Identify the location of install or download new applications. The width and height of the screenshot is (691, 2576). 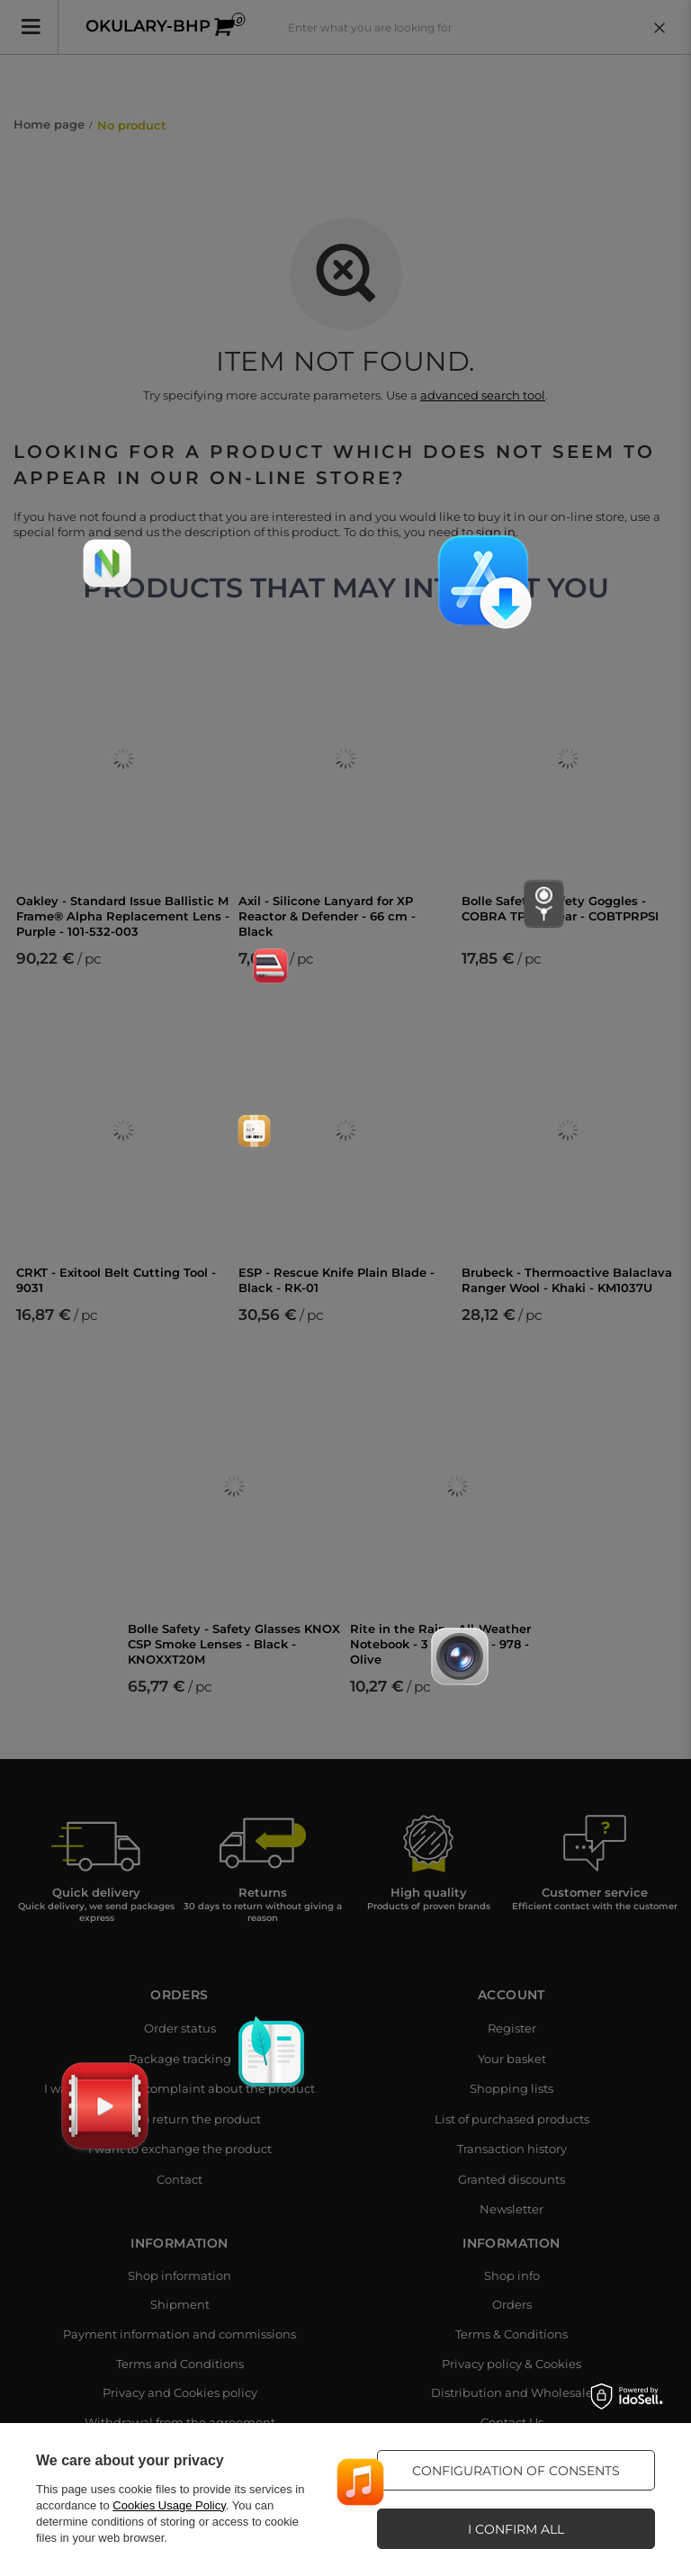
(483, 580).